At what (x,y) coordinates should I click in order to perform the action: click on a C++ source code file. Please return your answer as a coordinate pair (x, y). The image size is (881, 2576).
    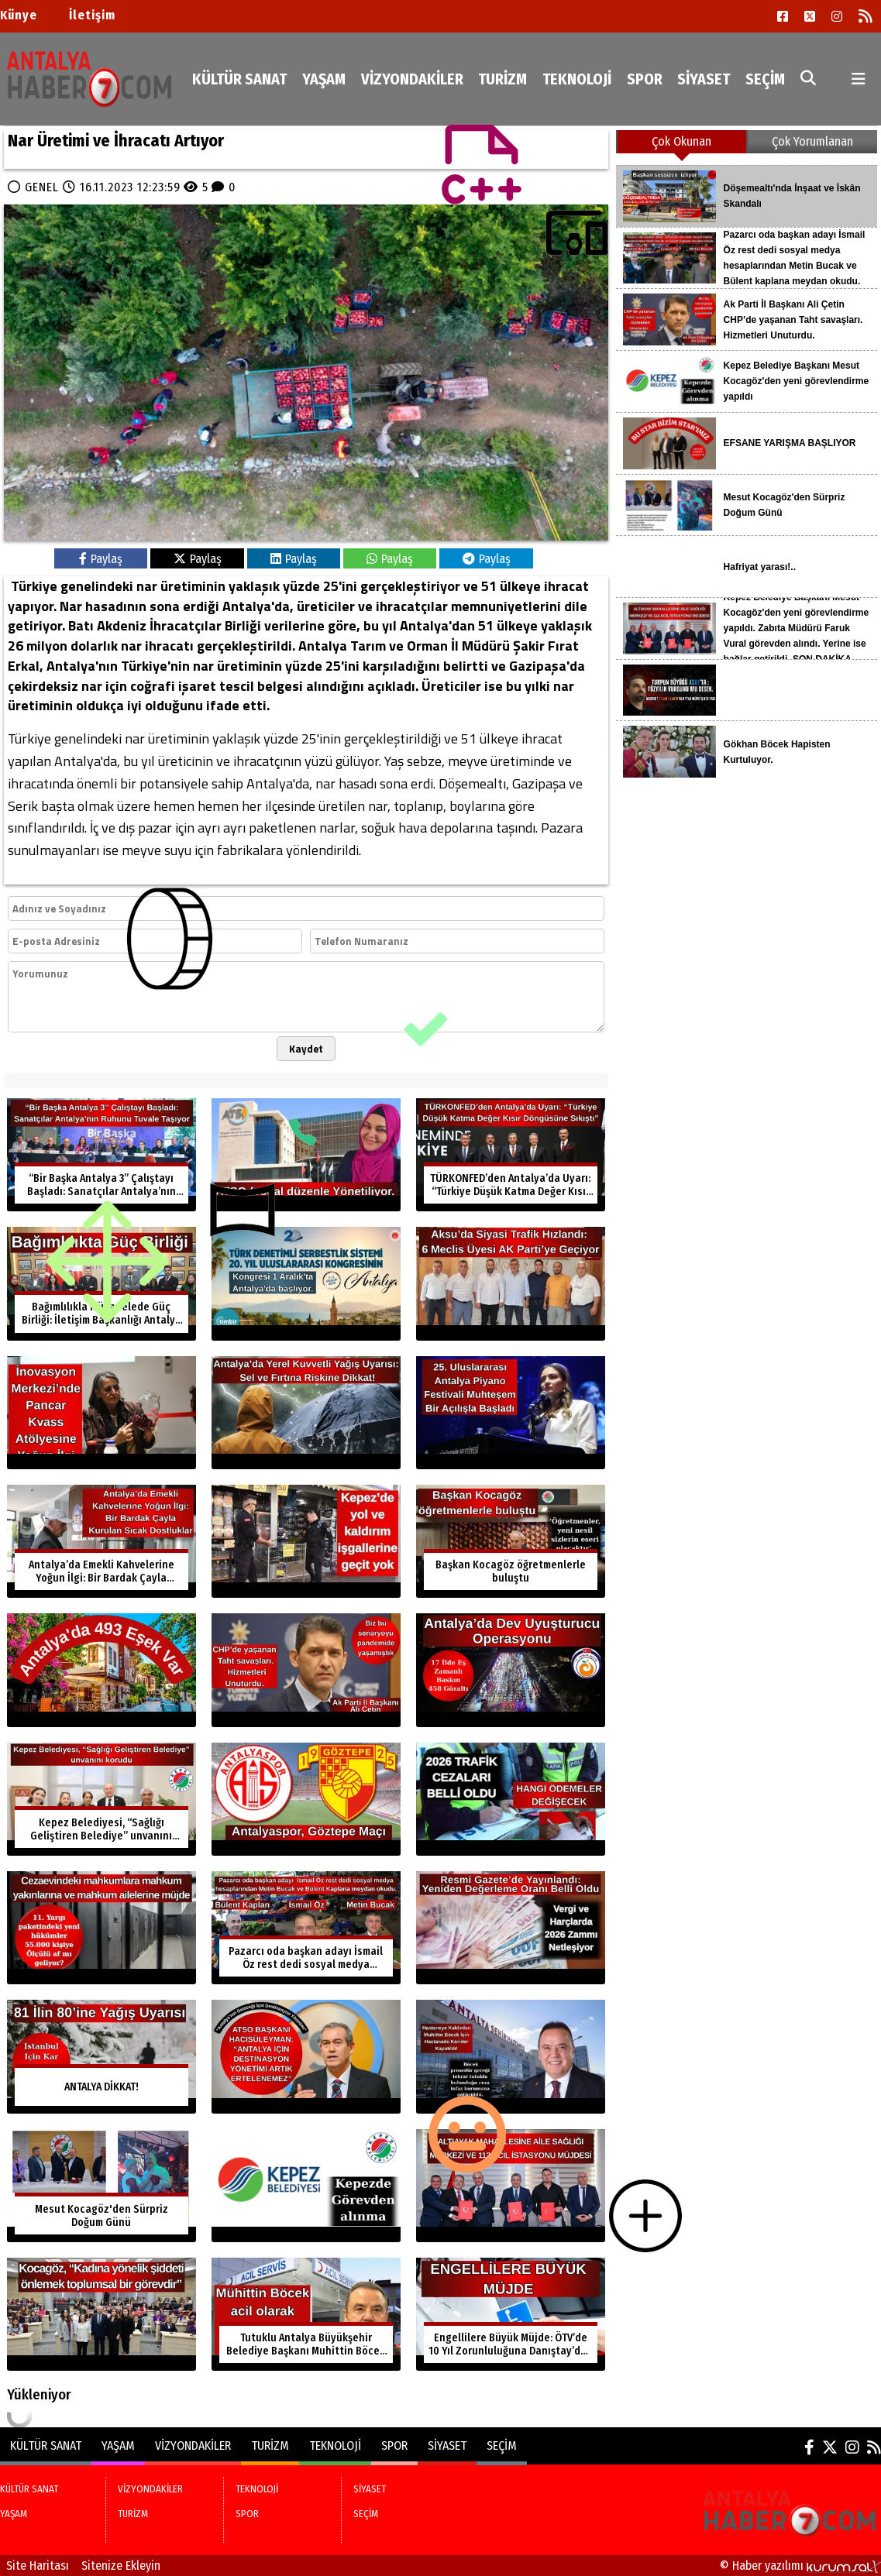
    Looking at the image, I should click on (481, 167).